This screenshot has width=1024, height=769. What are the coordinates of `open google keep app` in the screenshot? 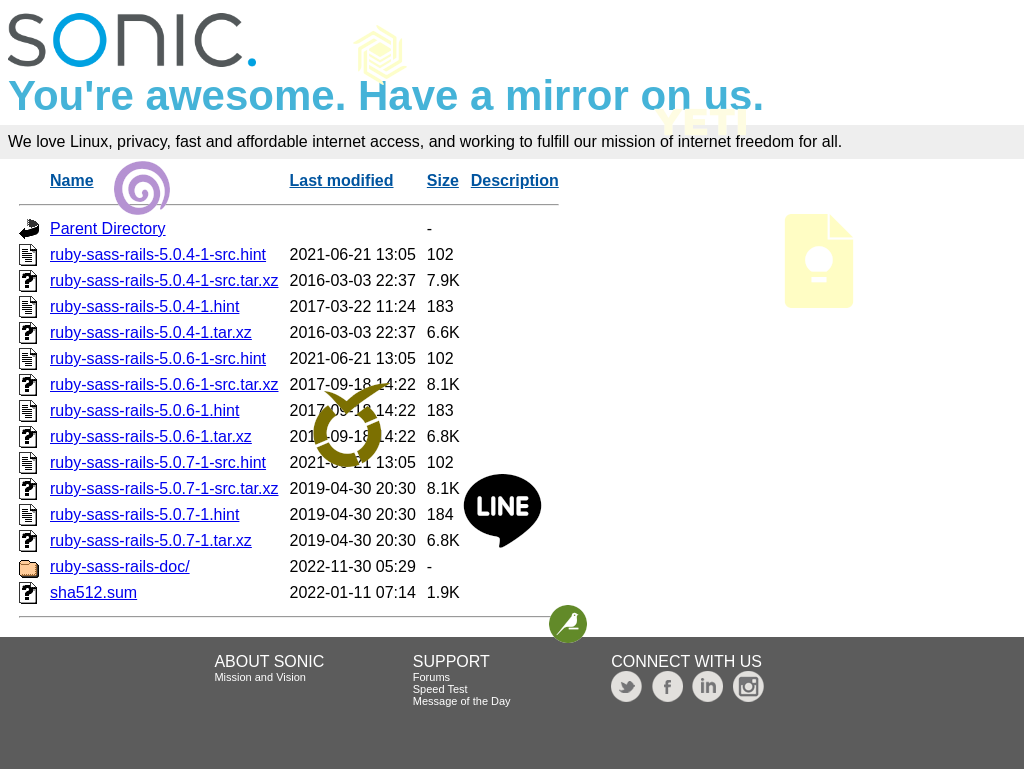 It's located at (819, 261).